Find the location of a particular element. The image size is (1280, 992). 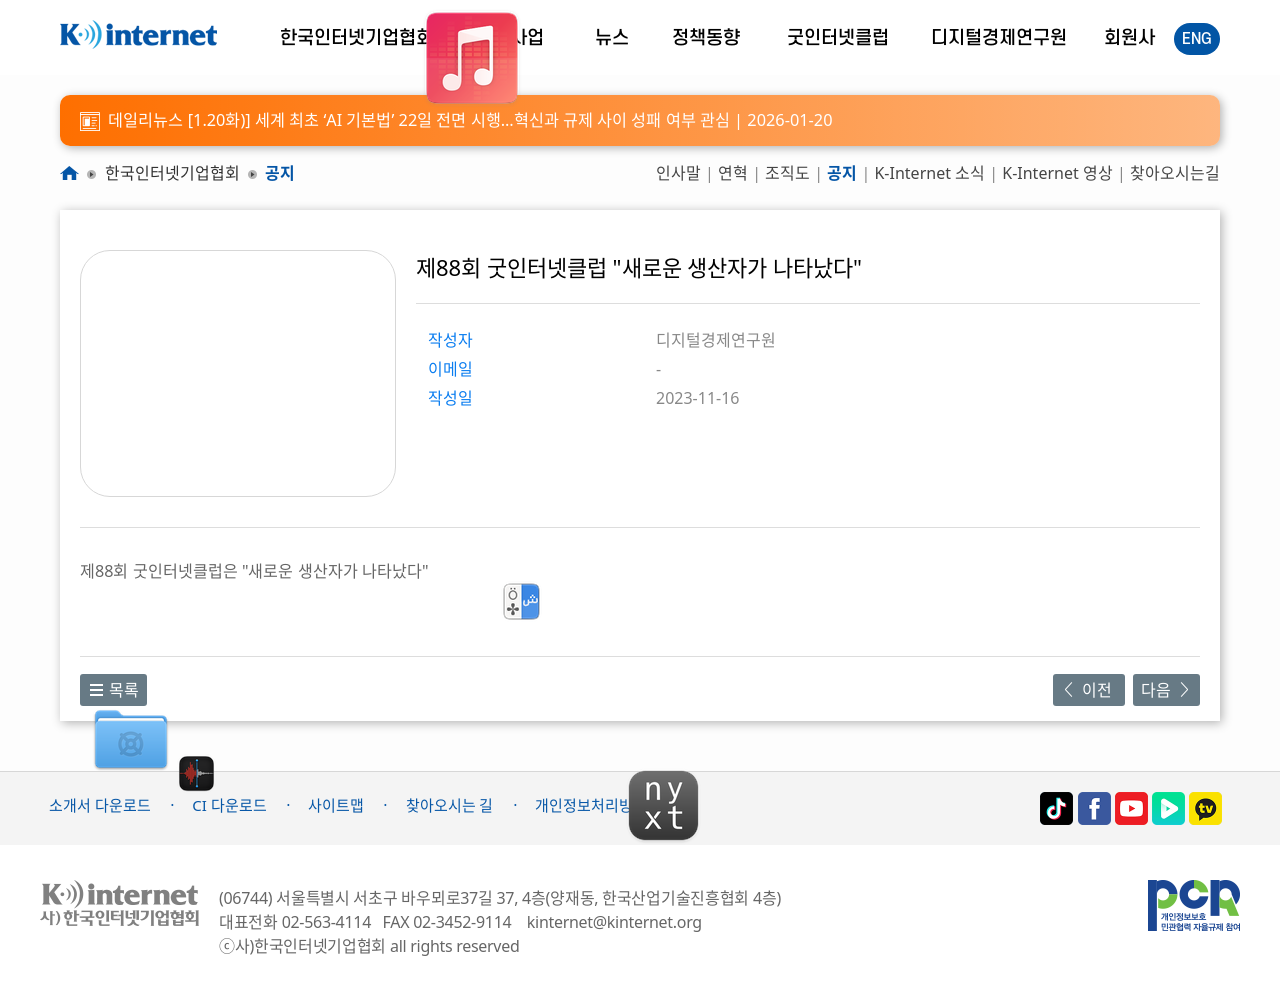

access support files and resources is located at coordinates (131, 739).